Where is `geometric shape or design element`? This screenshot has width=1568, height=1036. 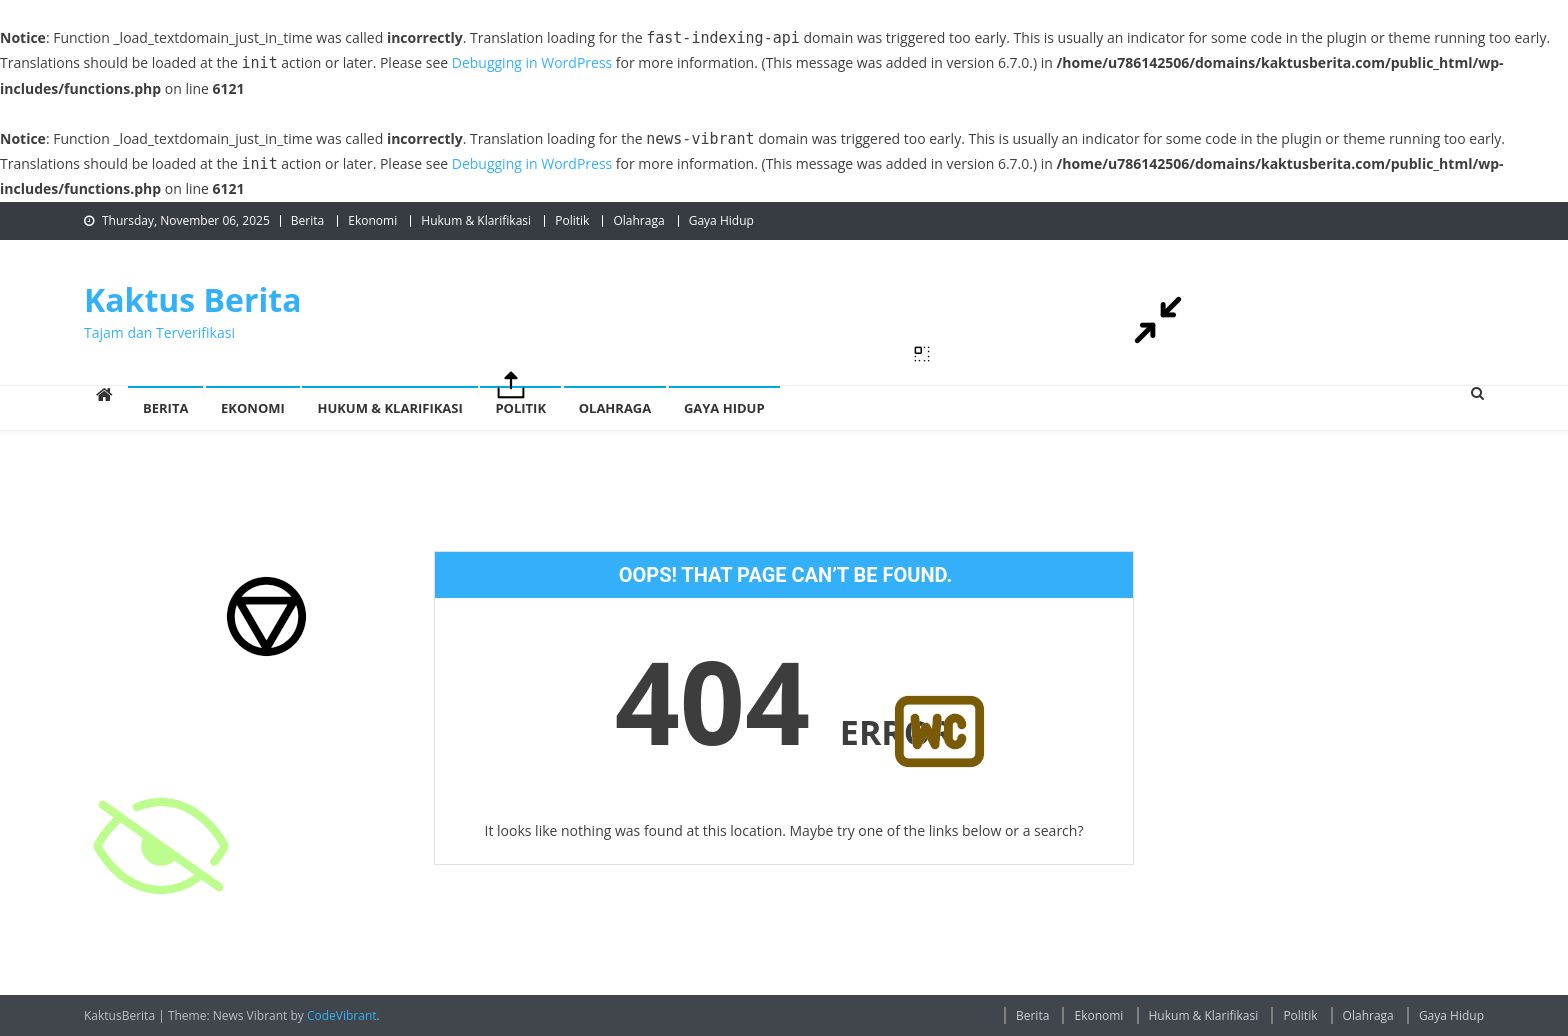
geometric shape or design element is located at coordinates (266, 616).